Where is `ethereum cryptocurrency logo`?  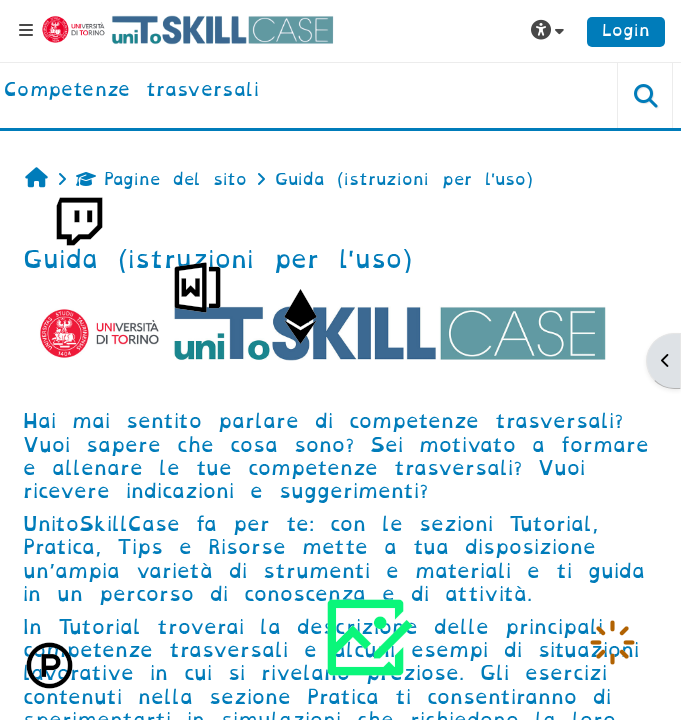
ethereum cryptocurrency logo is located at coordinates (300, 316).